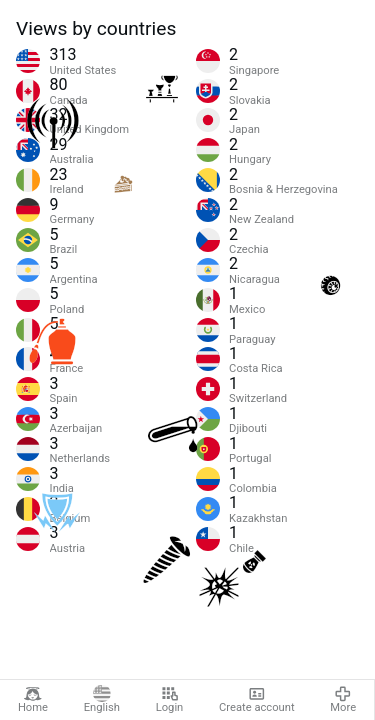  Describe the element at coordinates (172, 435) in the screenshot. I see `access chemistry or lab features` at that location.